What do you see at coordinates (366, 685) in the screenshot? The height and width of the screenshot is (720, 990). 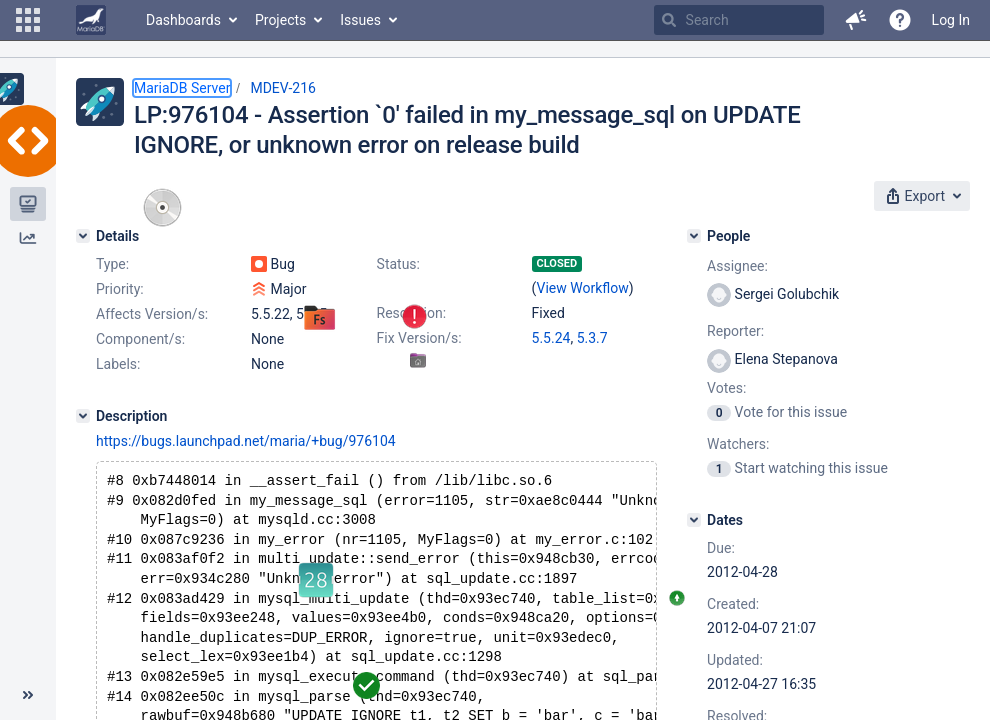 I see `mark item as complete` at bounding box center [366, 685].